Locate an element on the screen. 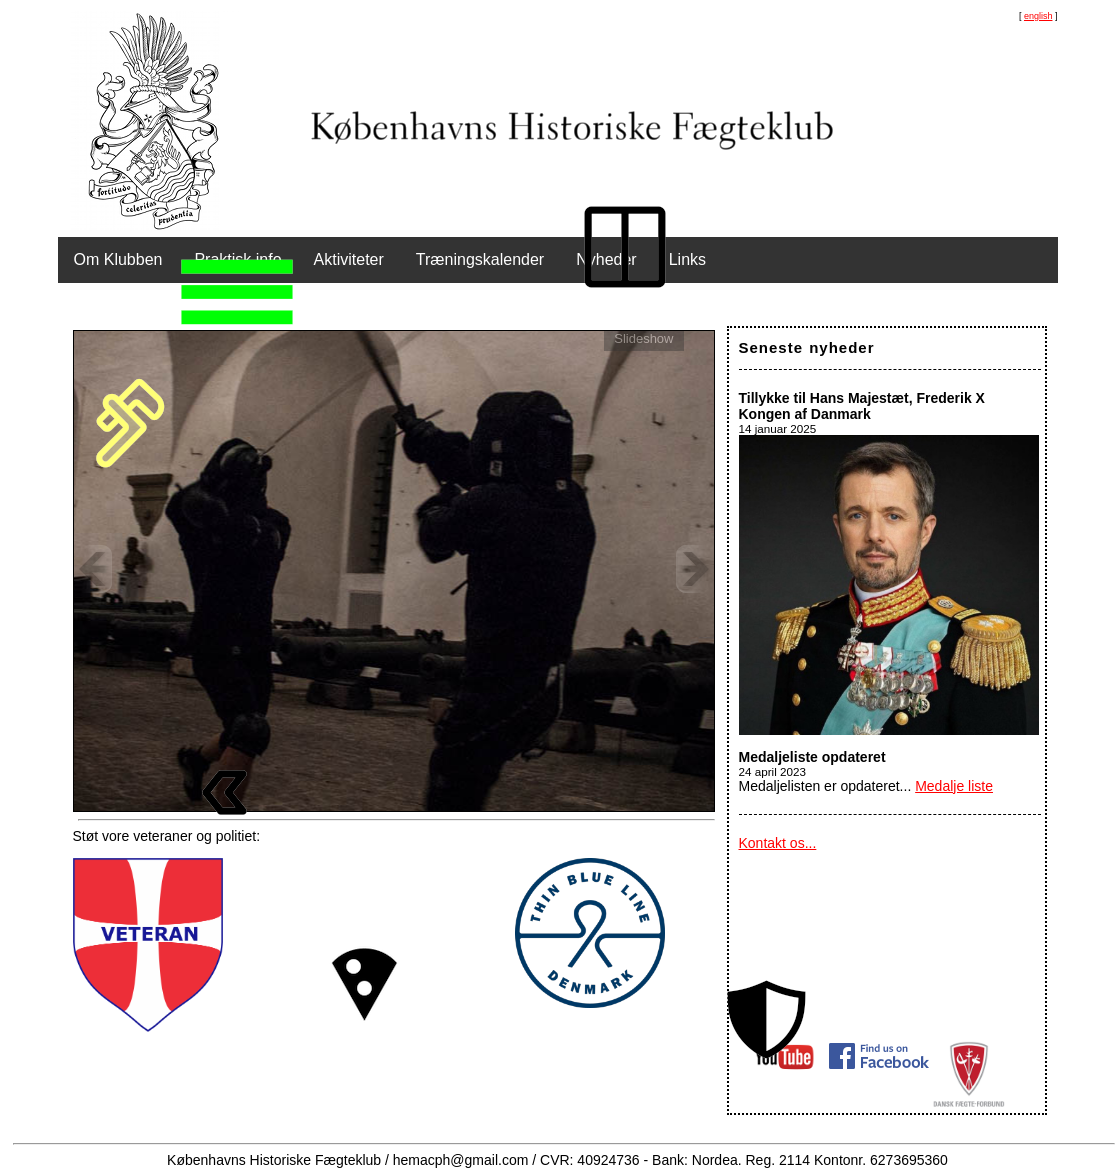 This screenshot has width=1115, height=1176. partial security or protection enabled is located at coordinates (766, 1019).